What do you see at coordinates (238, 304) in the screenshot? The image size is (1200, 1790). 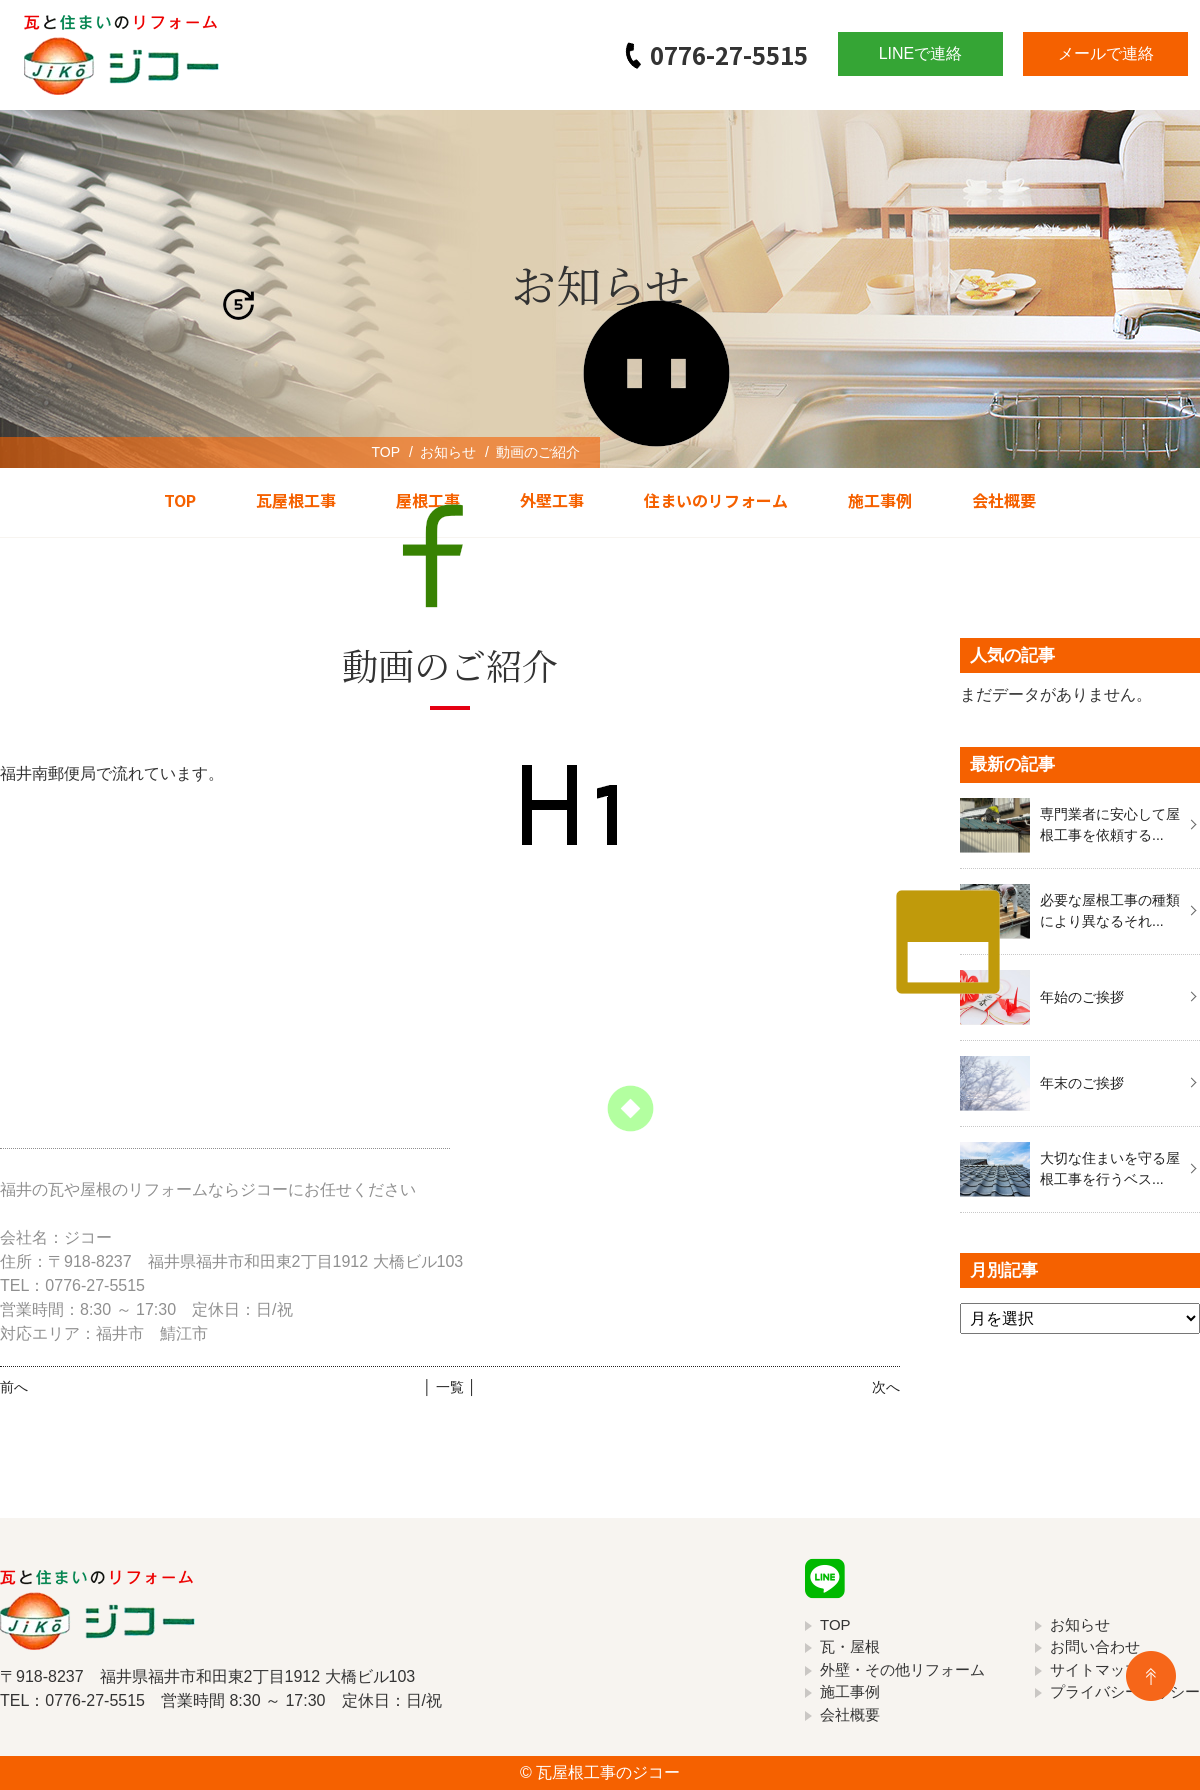 I see `skip forward 5 seconds in media playback` at bounding box center [238, 304].